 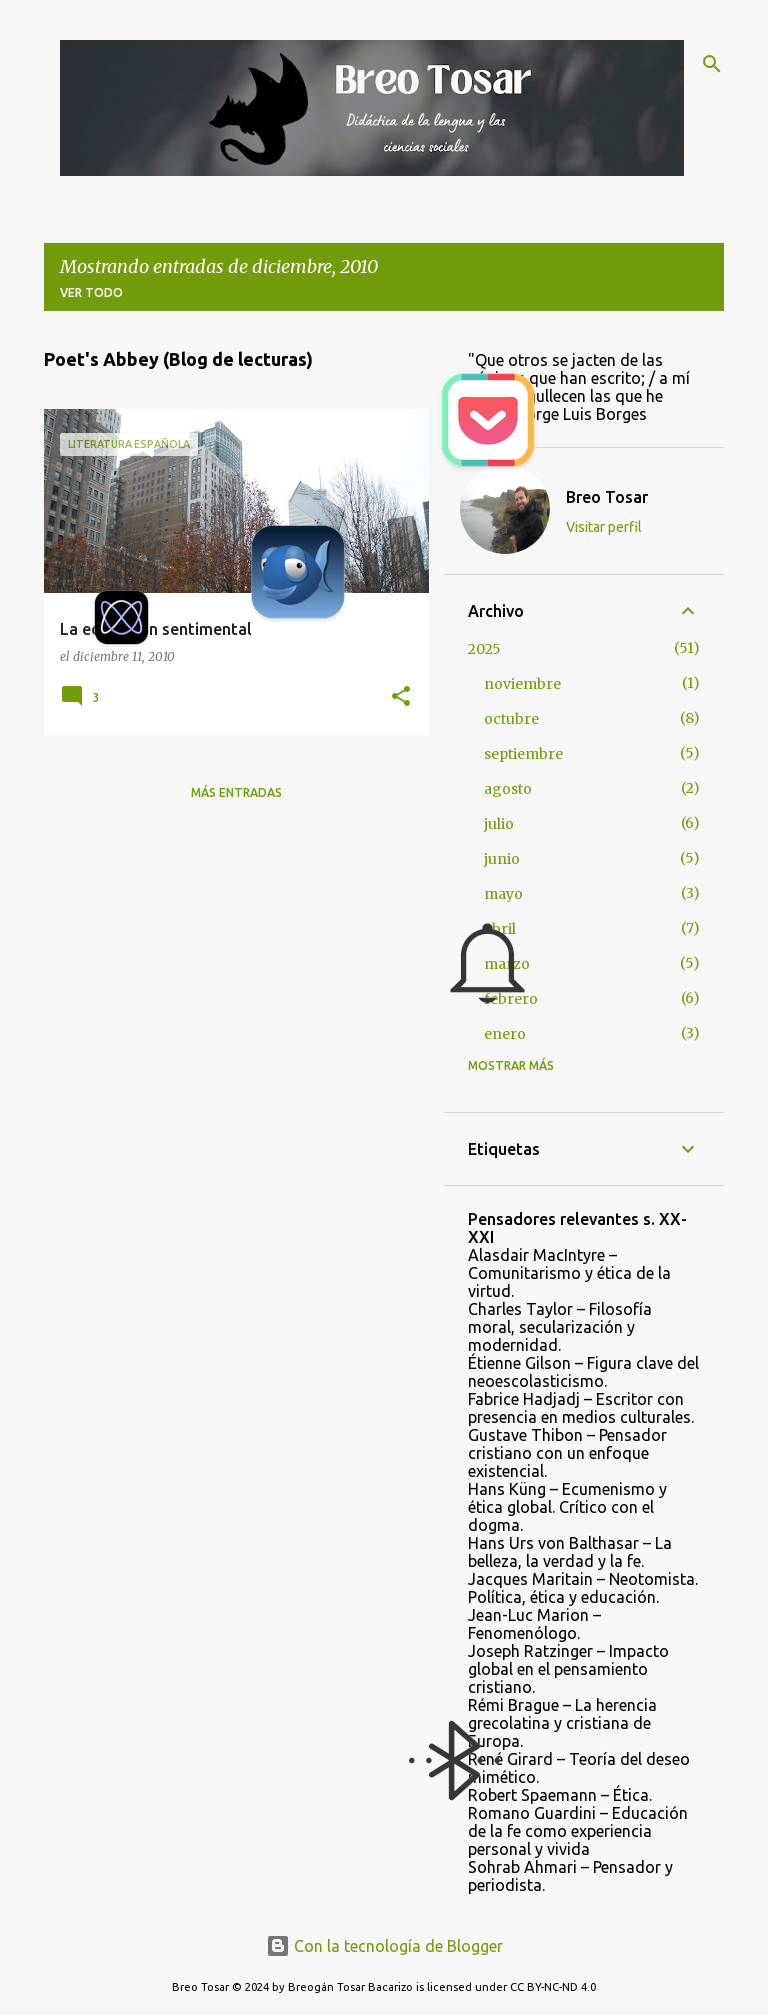 I want to click on open bluefish text editor, so click(x=298, y=572).